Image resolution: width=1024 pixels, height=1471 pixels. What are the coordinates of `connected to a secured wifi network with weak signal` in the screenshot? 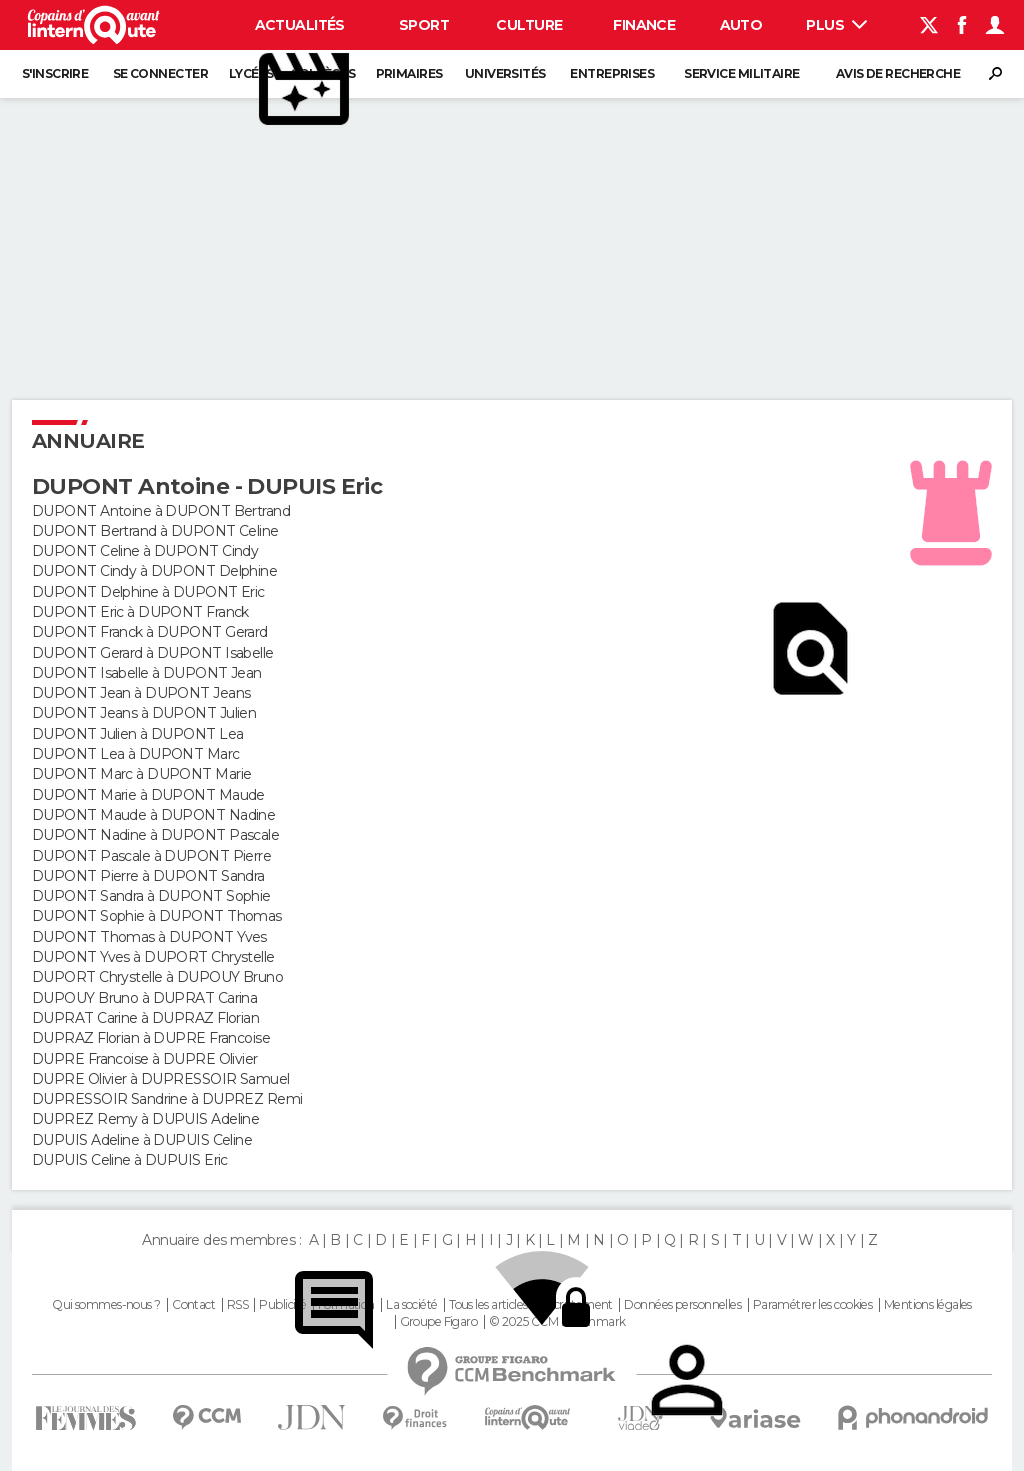 It's located at (542, 1287).